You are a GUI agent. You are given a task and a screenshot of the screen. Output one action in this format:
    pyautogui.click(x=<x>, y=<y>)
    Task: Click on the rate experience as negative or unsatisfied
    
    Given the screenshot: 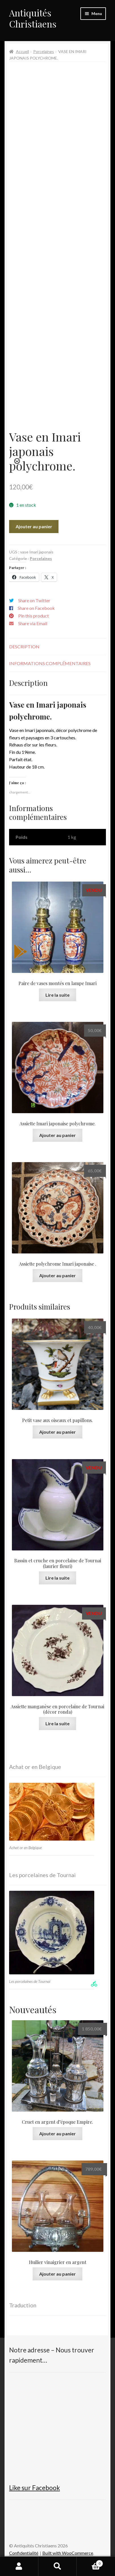 What is the action you would take?
    pyautogui.click(x=17, y=461)
    